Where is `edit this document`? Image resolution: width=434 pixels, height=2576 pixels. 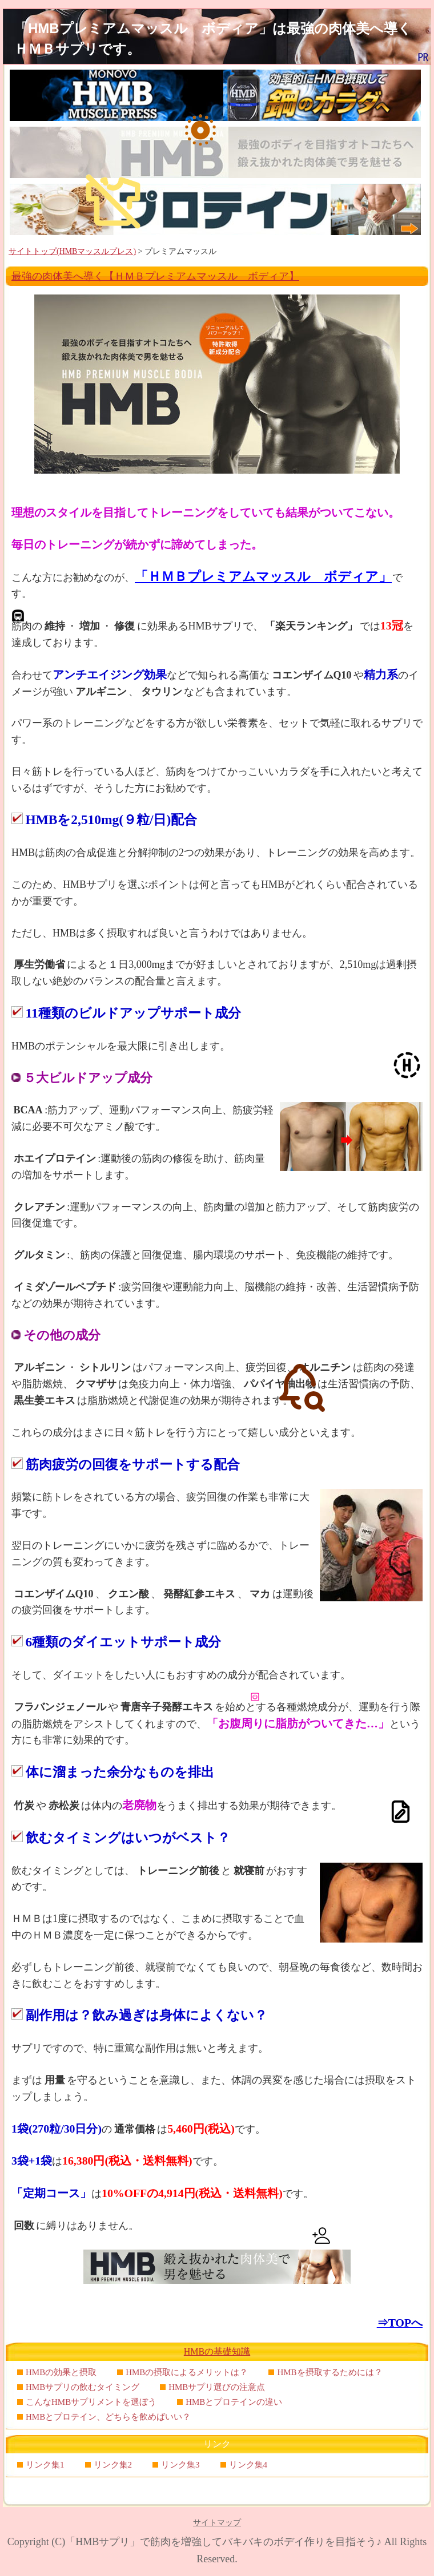 edit this document is located at coordinates (400, 1811).